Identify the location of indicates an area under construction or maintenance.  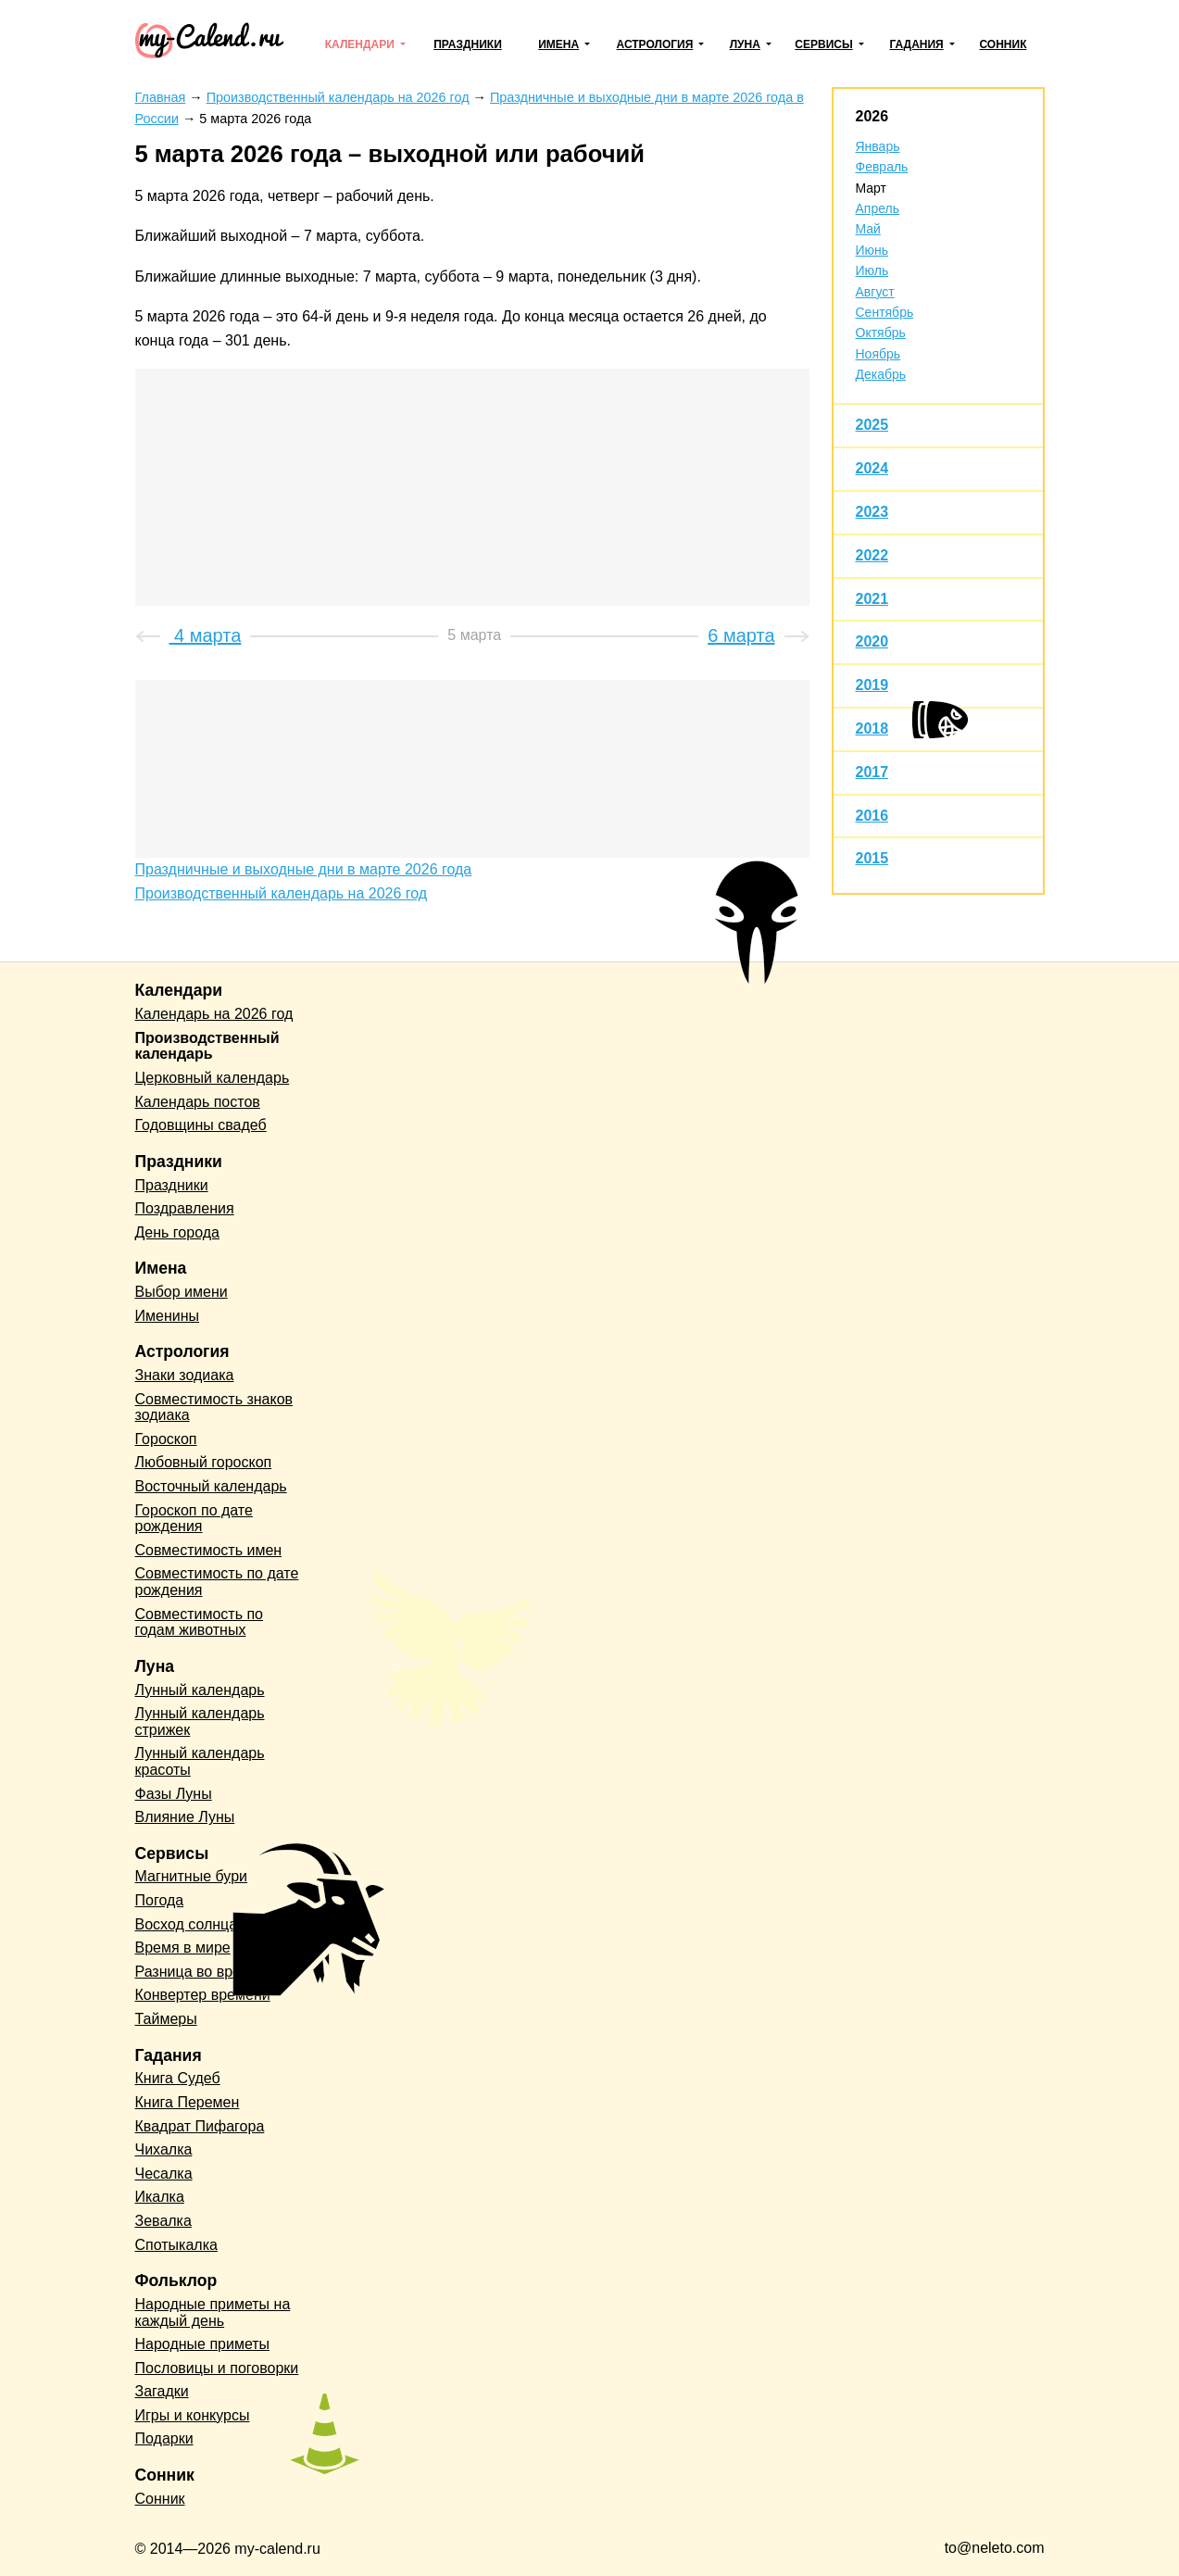
(324, 2433).